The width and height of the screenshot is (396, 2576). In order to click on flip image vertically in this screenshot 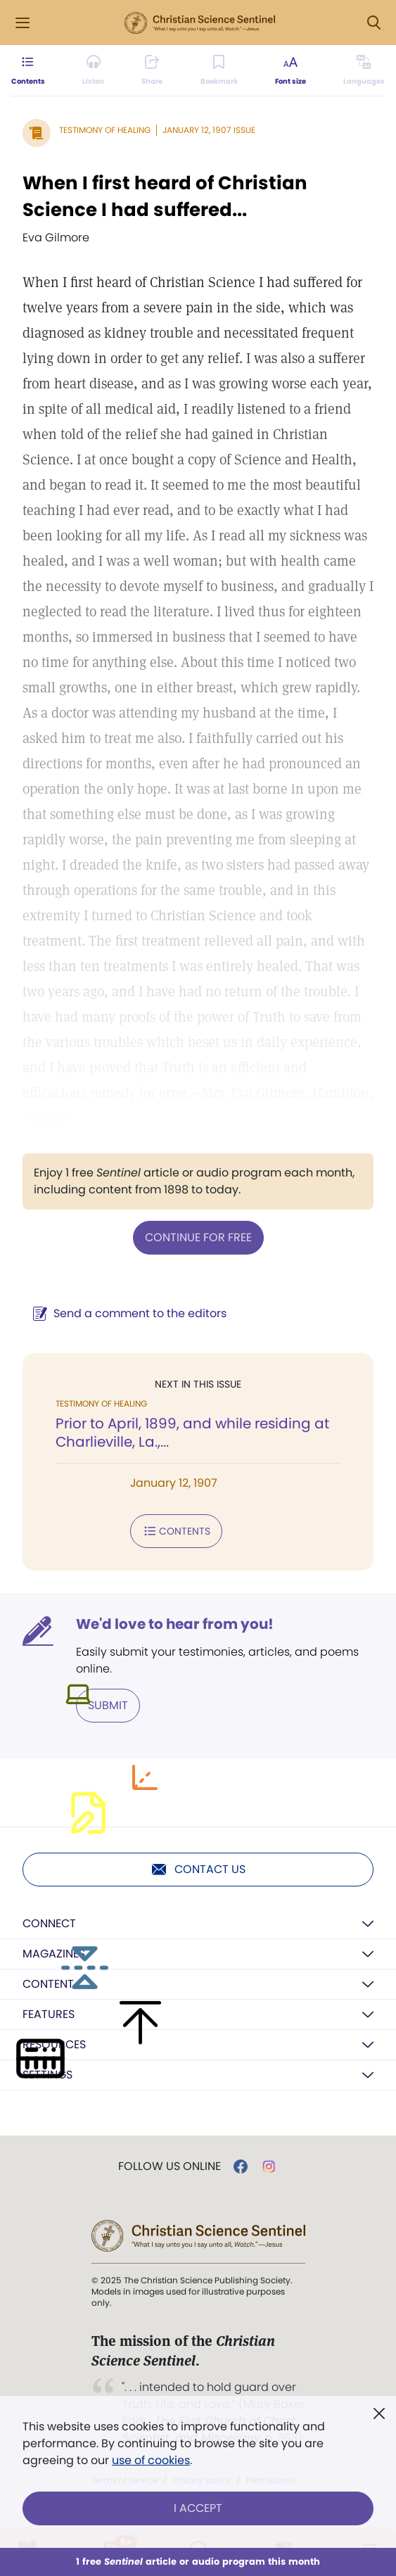, I will do `click(84, 1967)`.